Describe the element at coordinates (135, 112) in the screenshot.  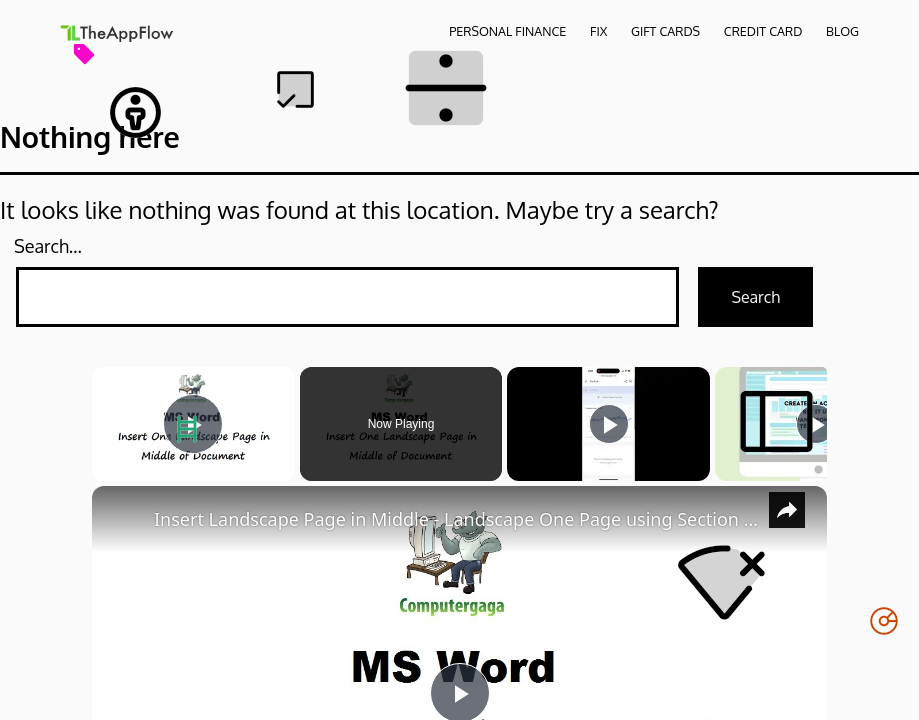
I see `indicates creative commons attribution license required` at that location.